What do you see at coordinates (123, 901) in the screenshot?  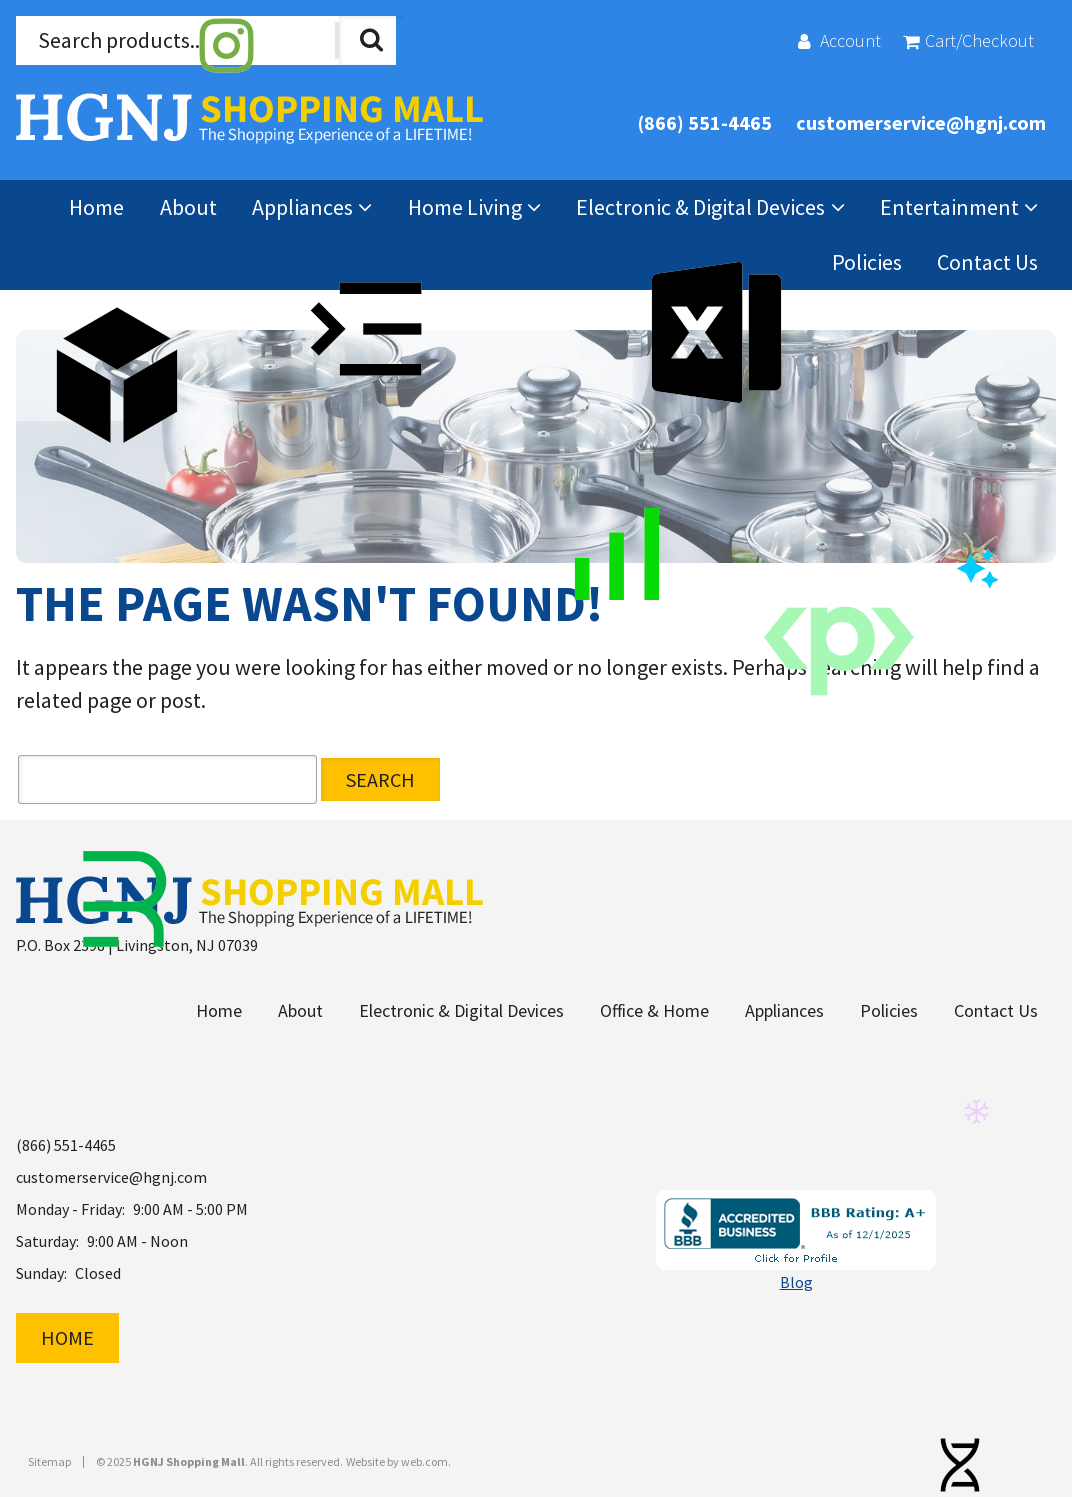 I see `remix run framework logo` at bounding box center [123, 901].